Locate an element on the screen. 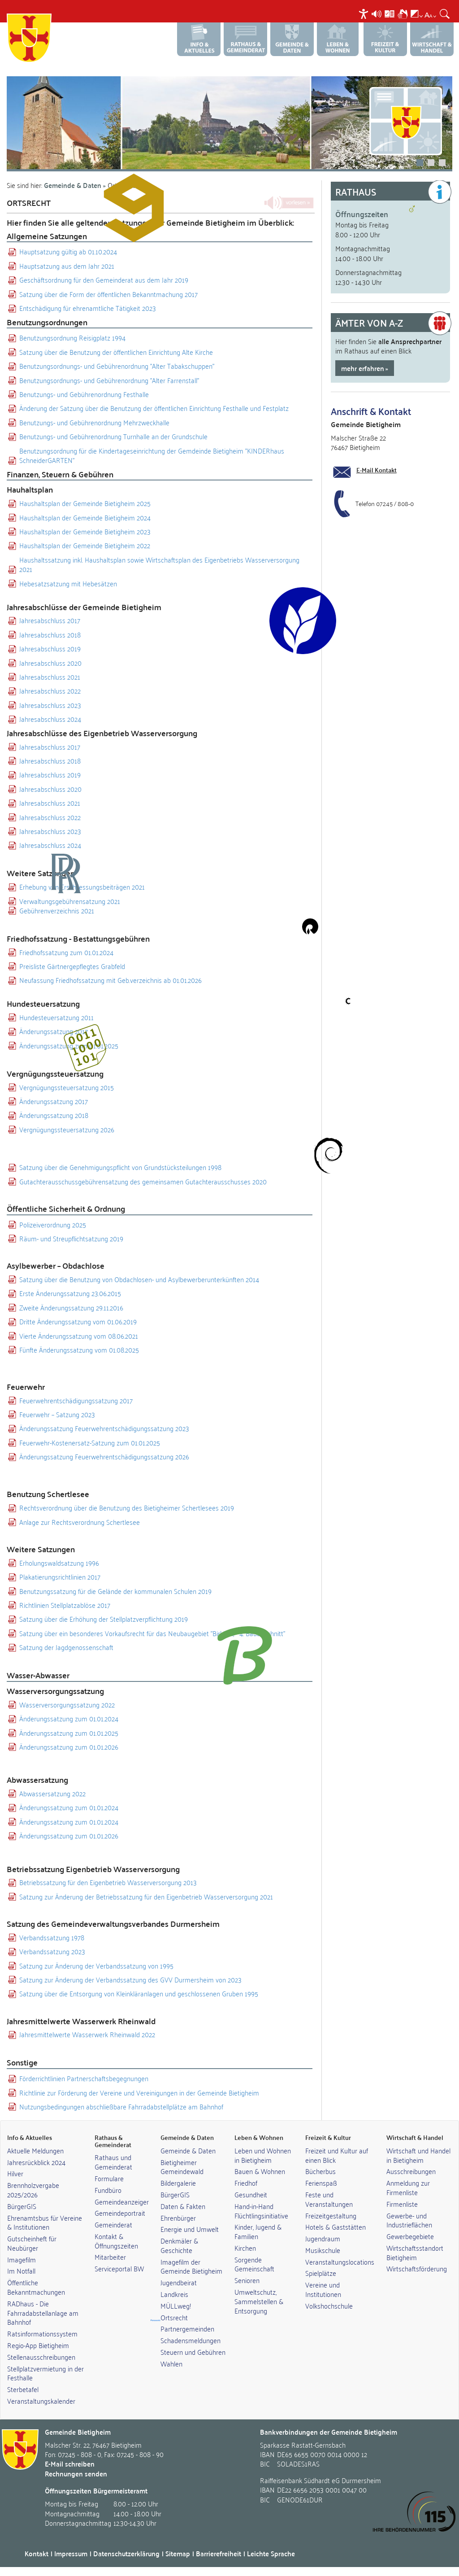 The width and height of the screenshot is (459, 2576). open stencyl game development software is located at coordinates (347, 1001).